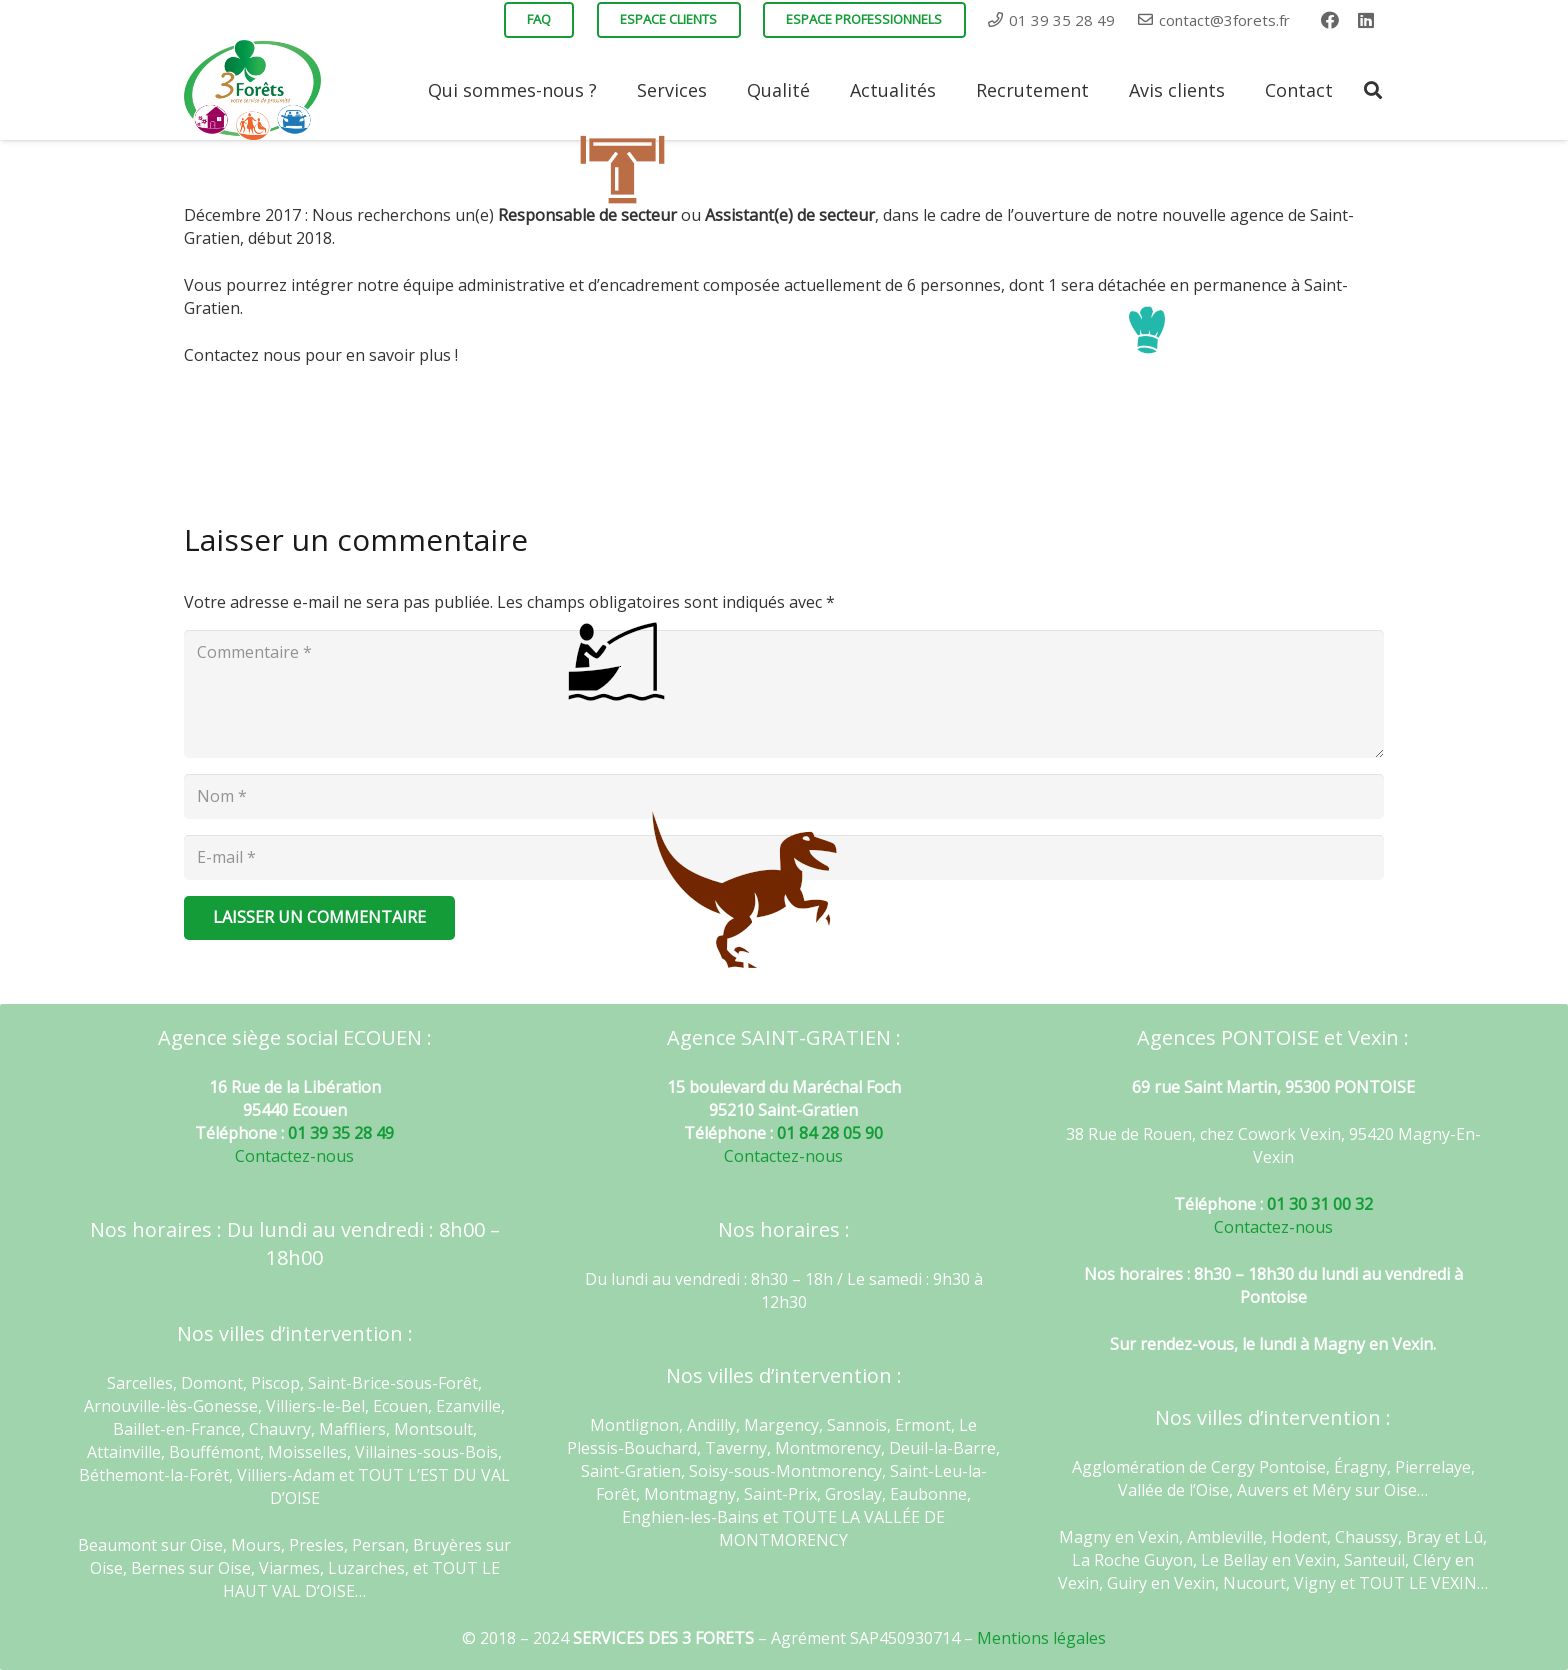 The image size is (1568, 1670). Describe the element at coordinates (1147, 330) in the screenshot. I see `access cooking or recipe features` at that location.